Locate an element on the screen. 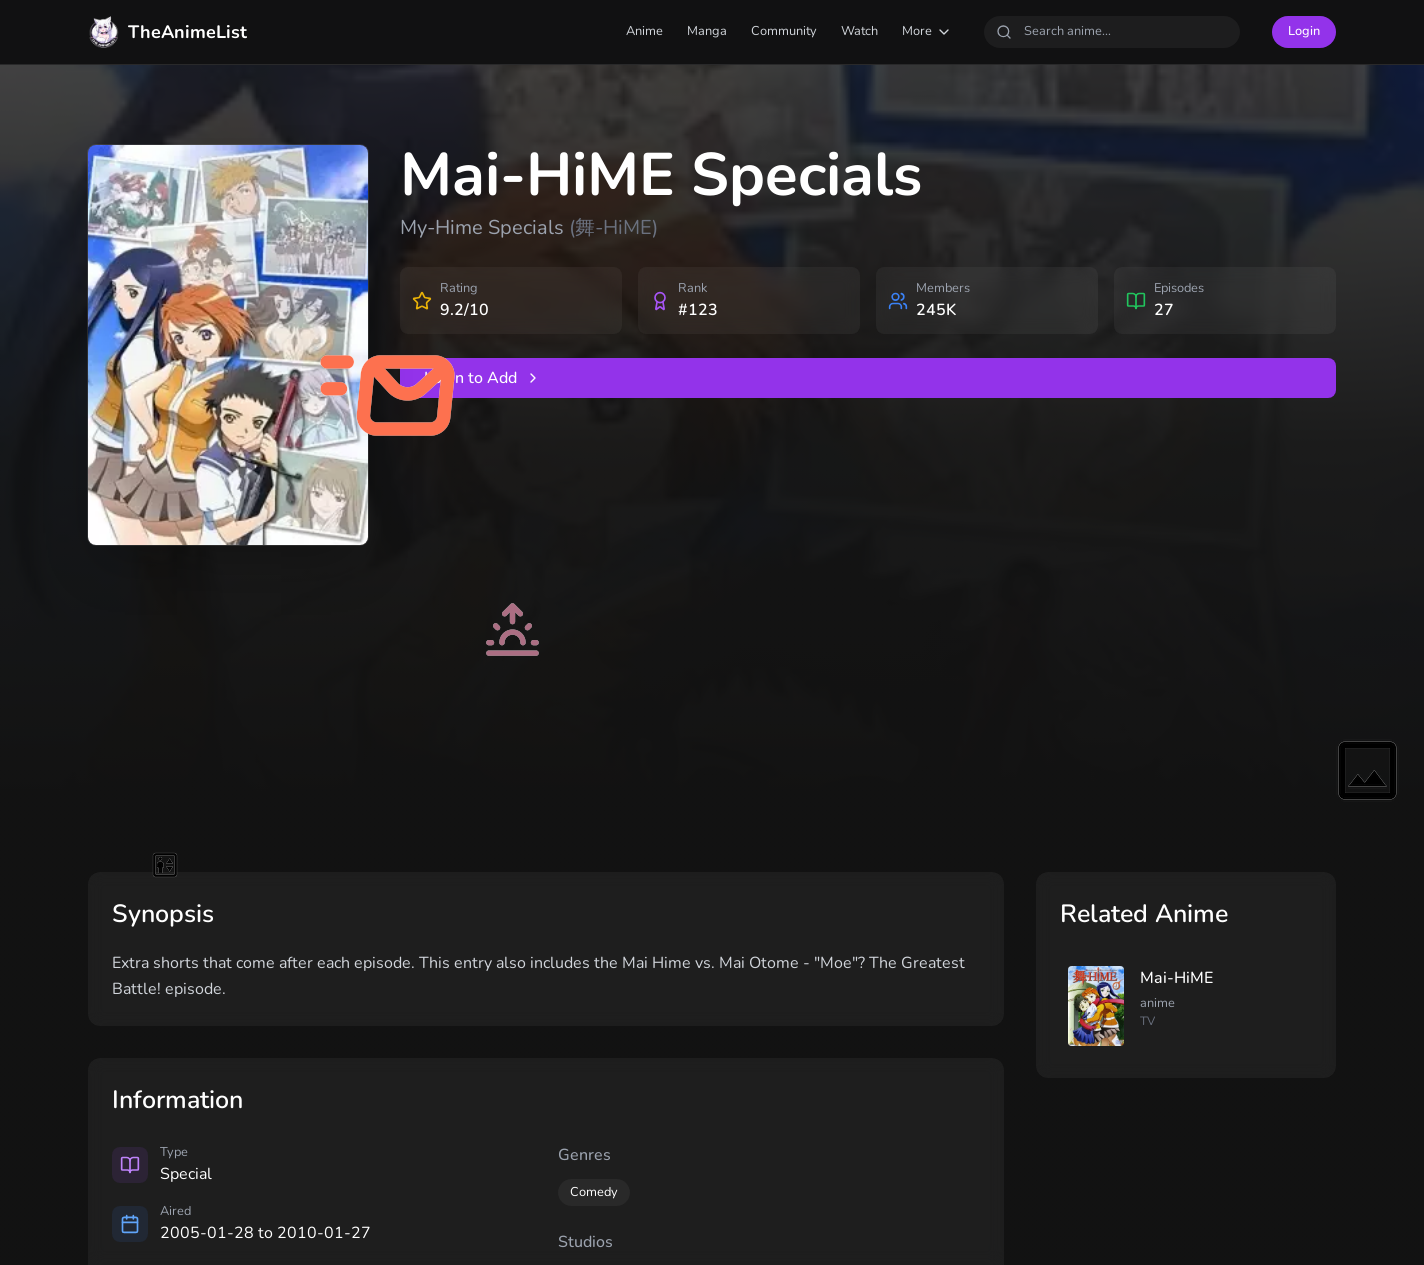  indicates elevator access or location is located at coordinates (165, 865).